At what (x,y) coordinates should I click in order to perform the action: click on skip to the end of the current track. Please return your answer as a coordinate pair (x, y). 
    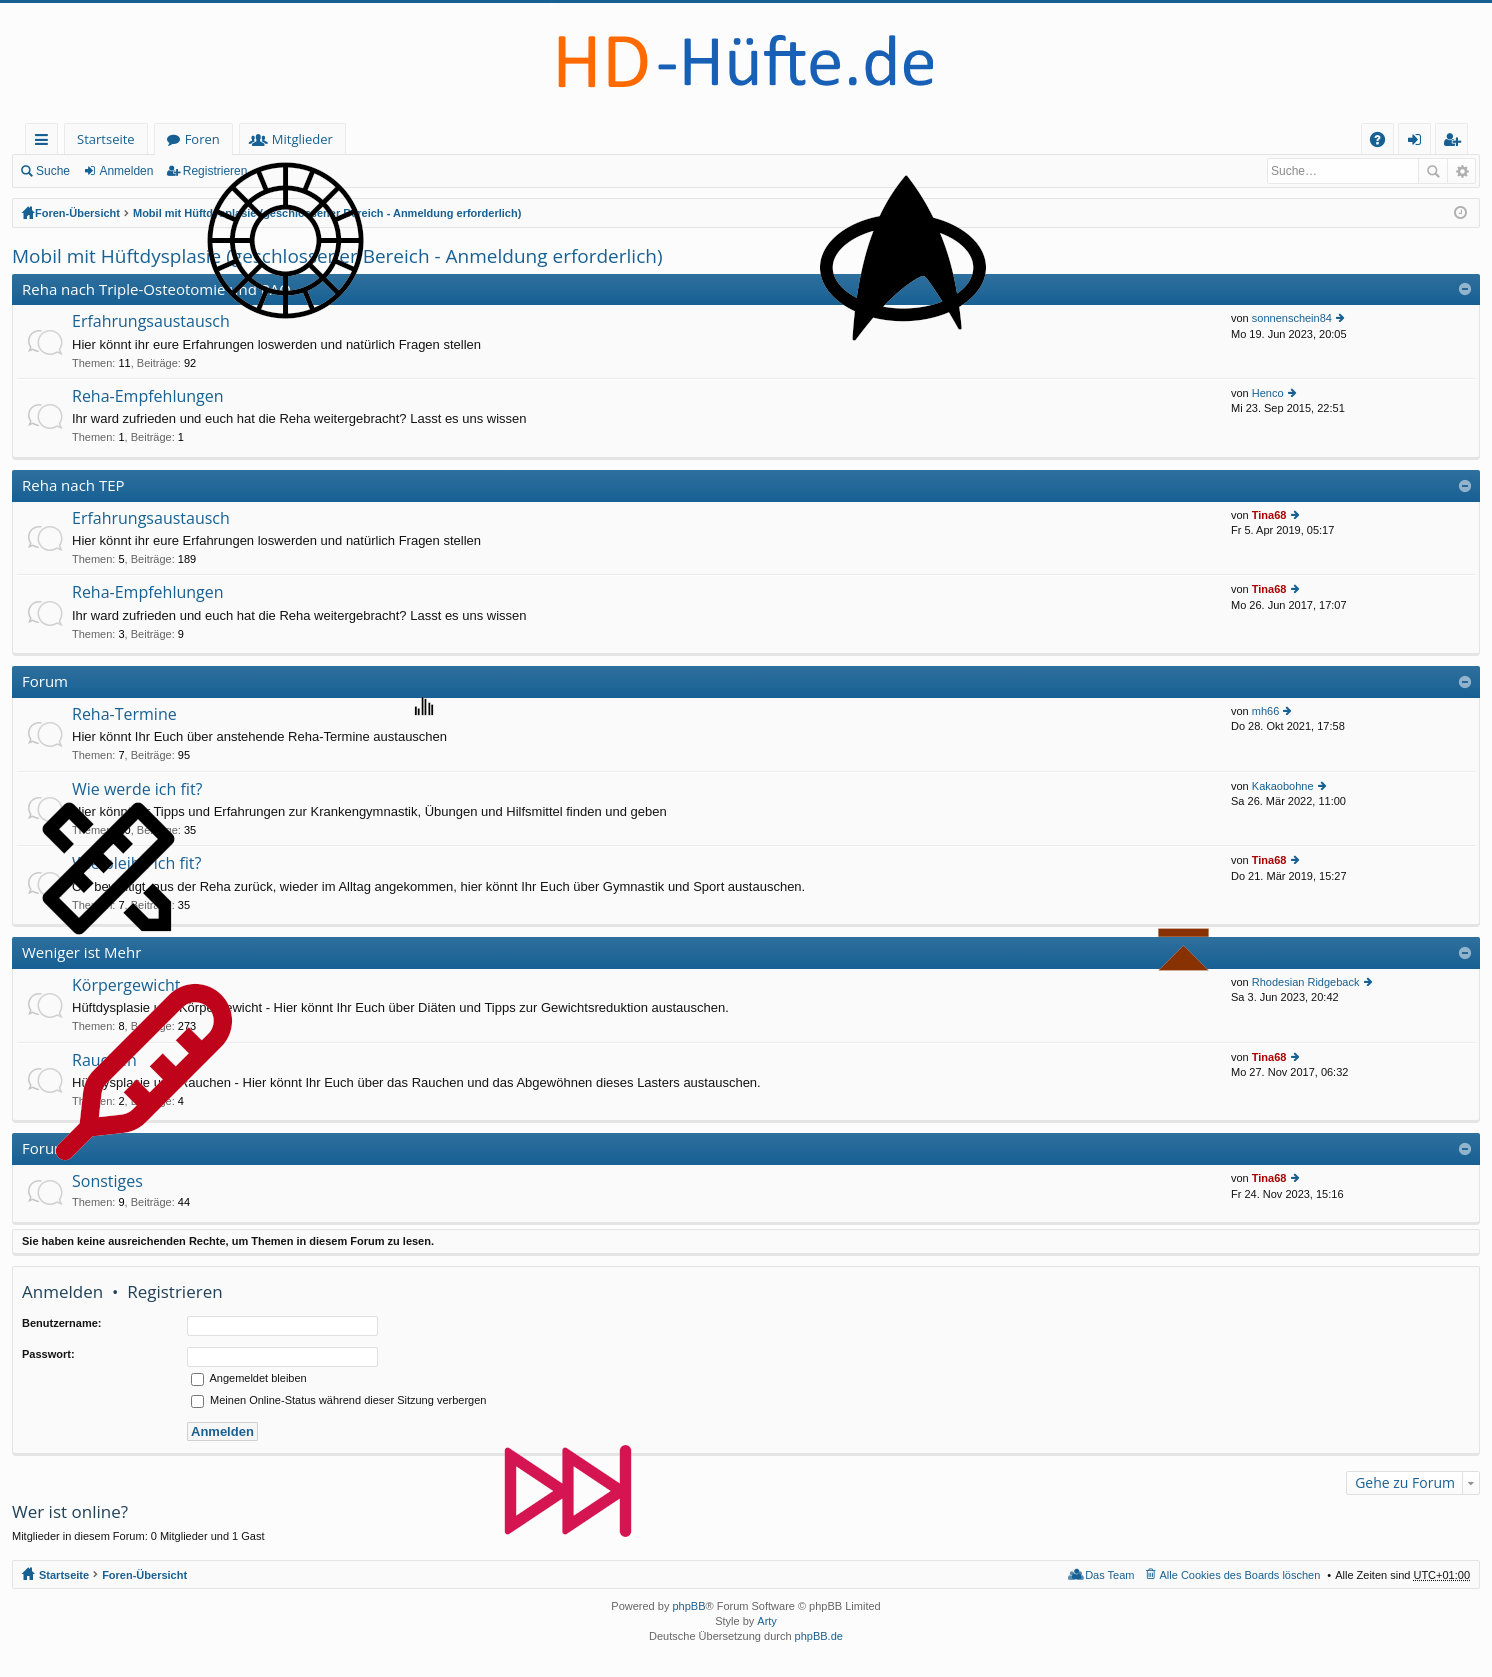
    Looking at the image, I should click on (568, 1491).